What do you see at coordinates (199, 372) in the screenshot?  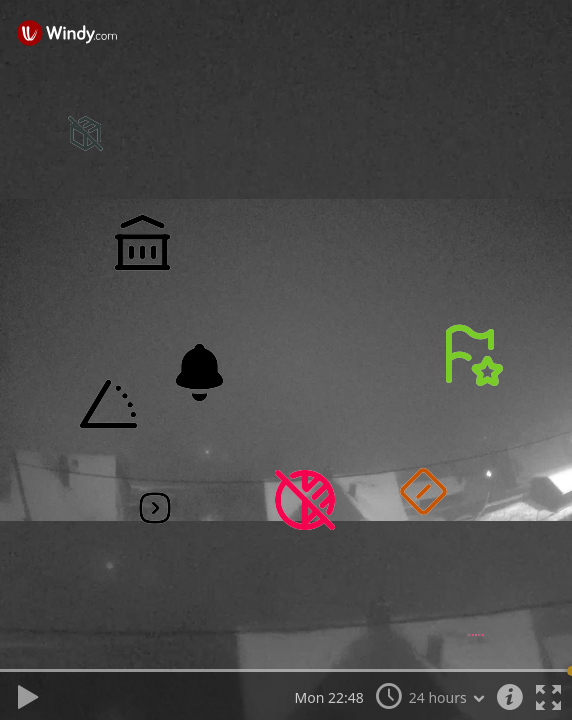 I see `view notifications` at bounding box center [199, 372].